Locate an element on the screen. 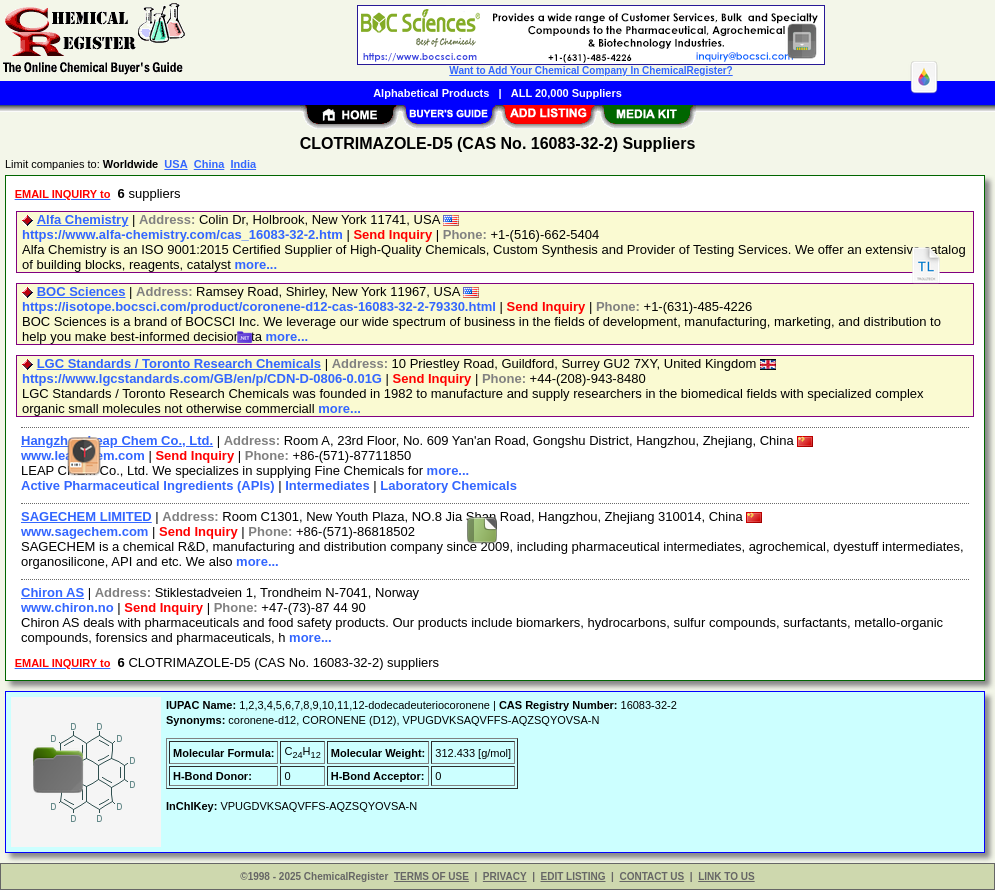  a Qt Linguist translation file is located at coordinates (926, 266).